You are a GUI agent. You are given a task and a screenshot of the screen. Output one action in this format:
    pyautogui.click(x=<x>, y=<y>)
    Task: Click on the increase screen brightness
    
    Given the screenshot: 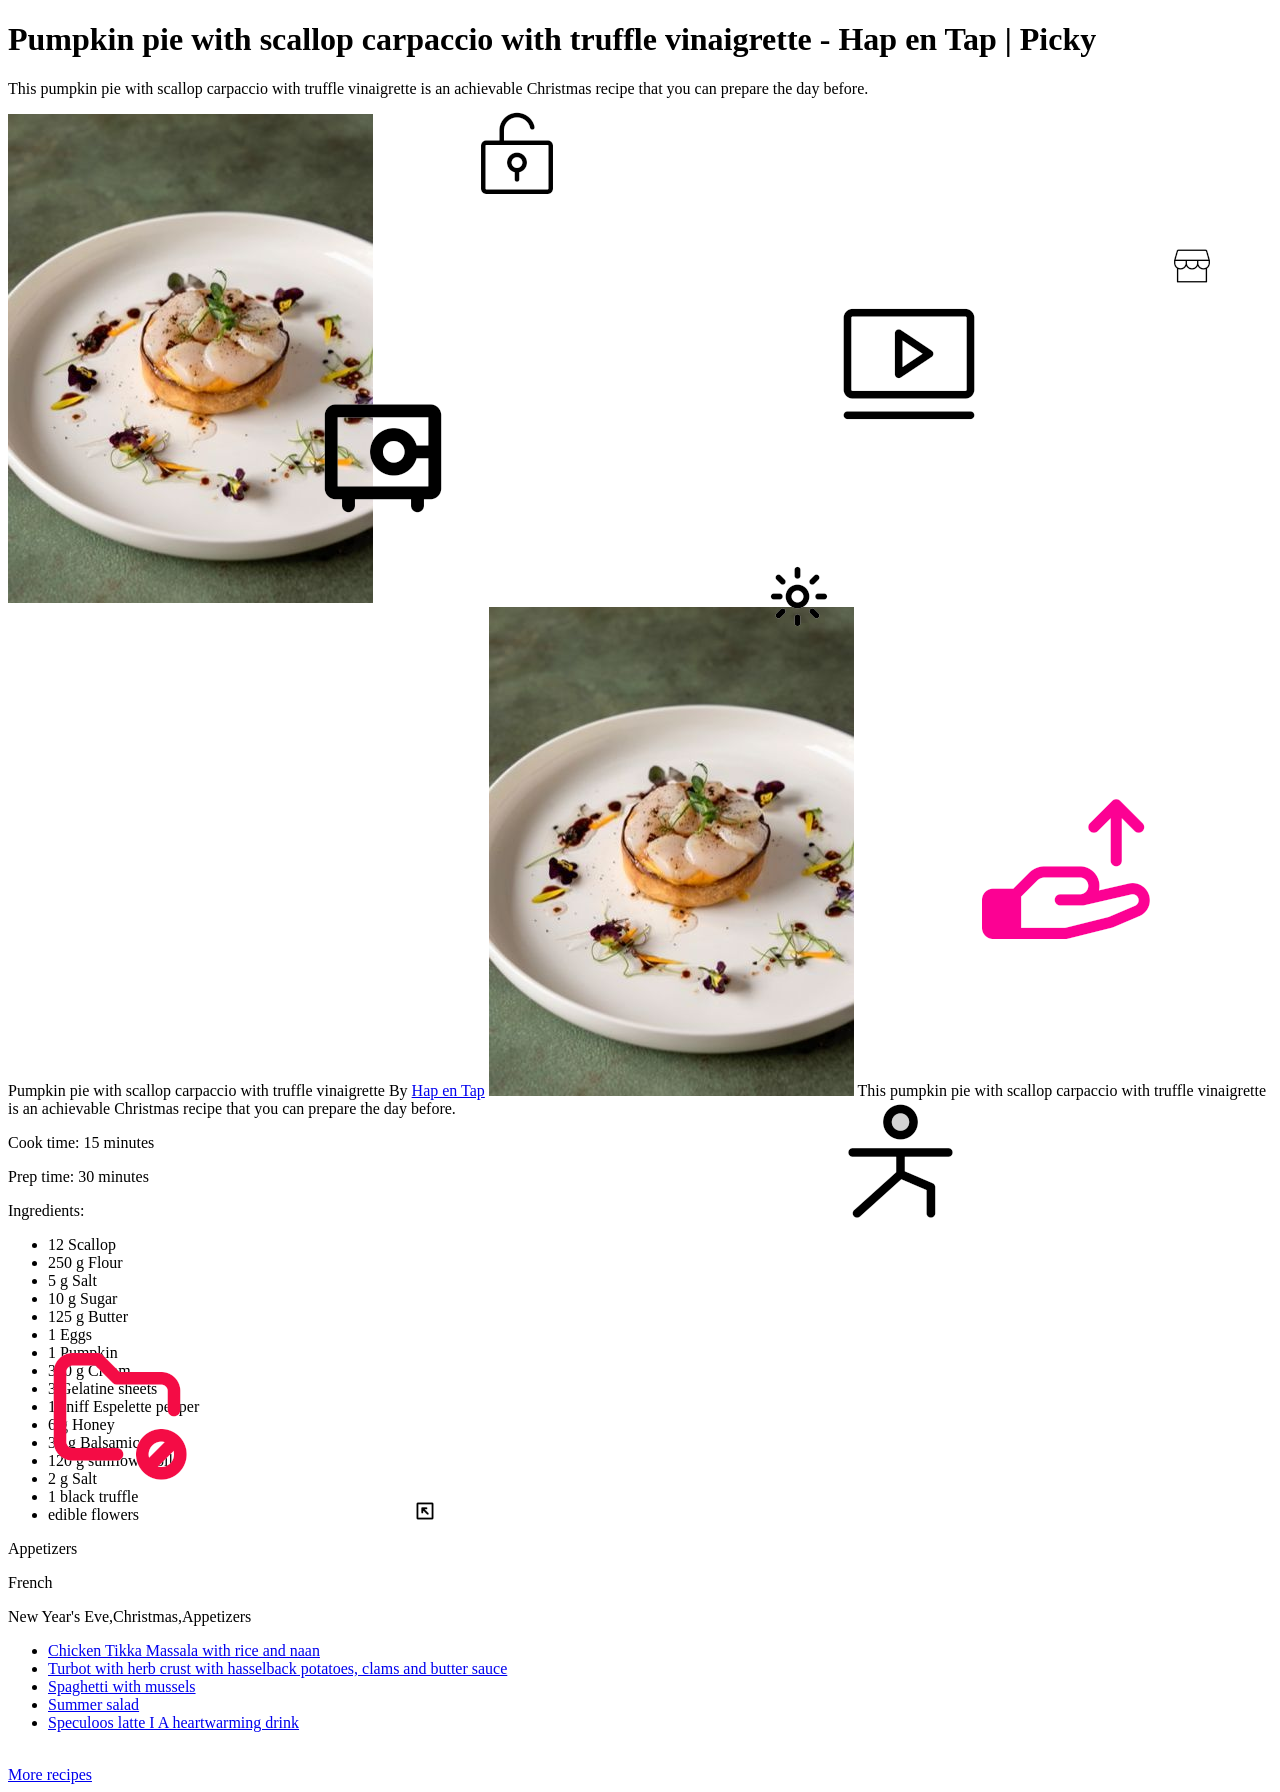 What is the action you would take?
    pyautogui.click(x=797, y=596)
    